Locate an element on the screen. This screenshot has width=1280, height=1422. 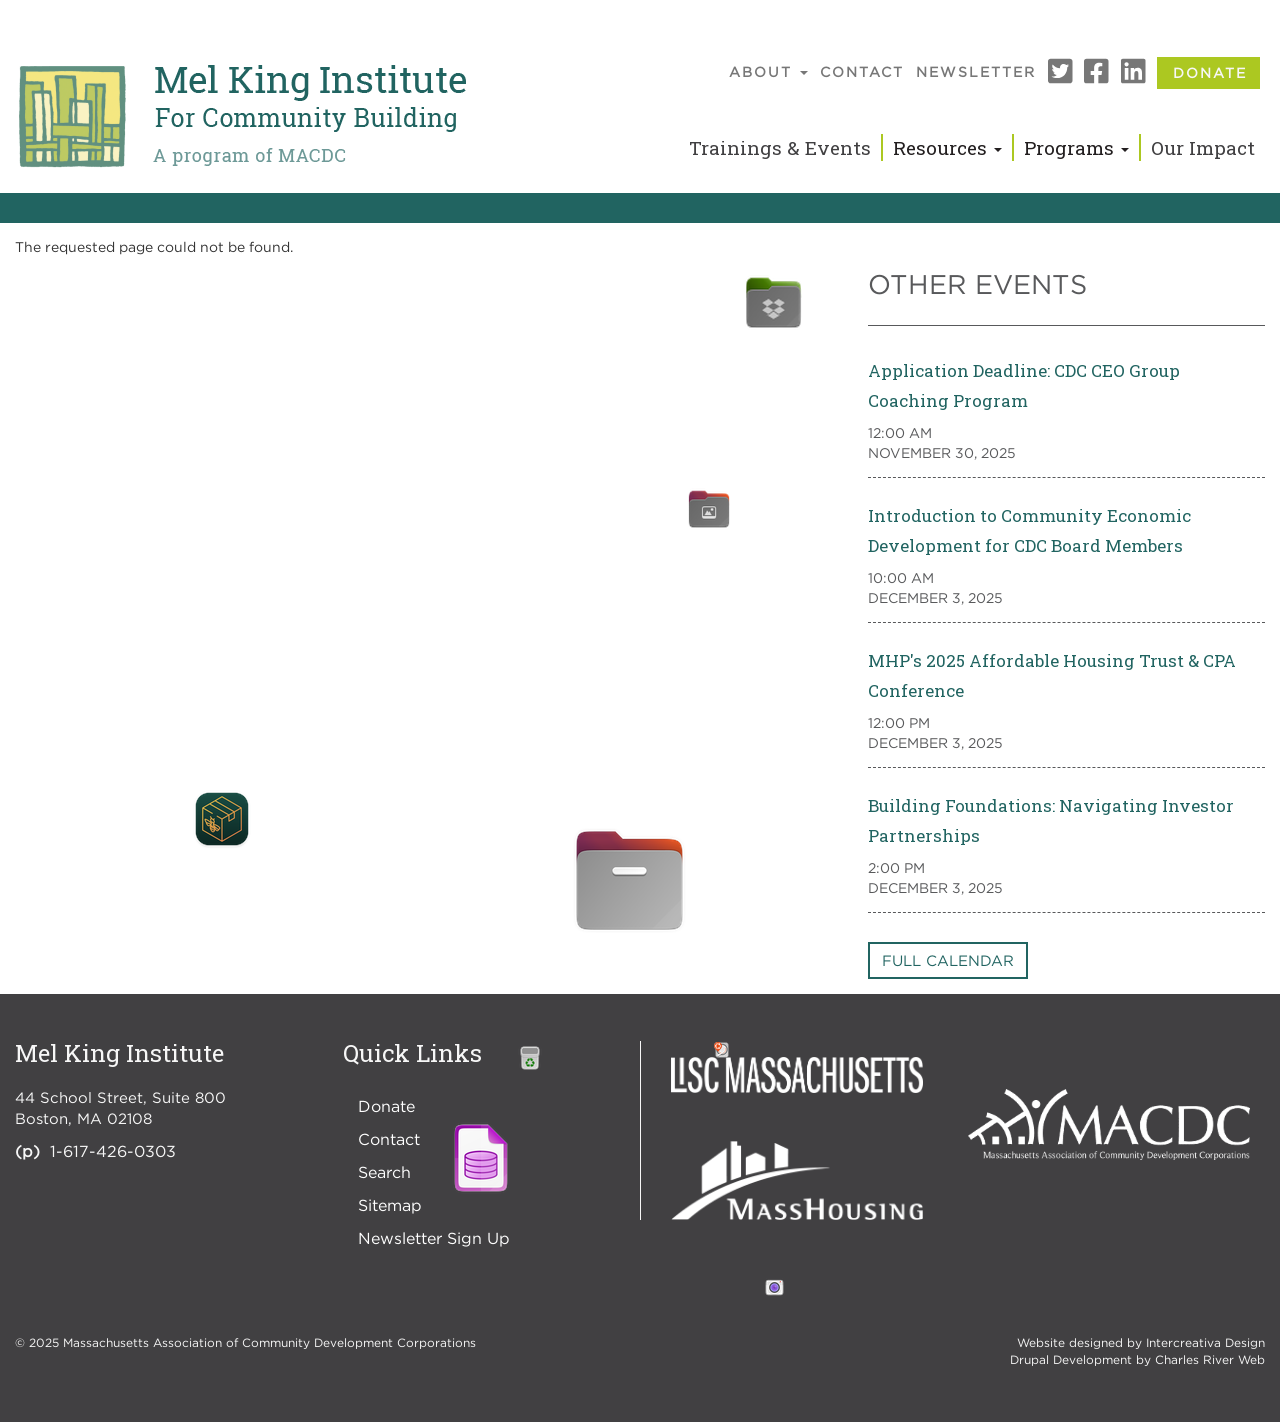
open your pictures folder is located at coordinates (709, 509).